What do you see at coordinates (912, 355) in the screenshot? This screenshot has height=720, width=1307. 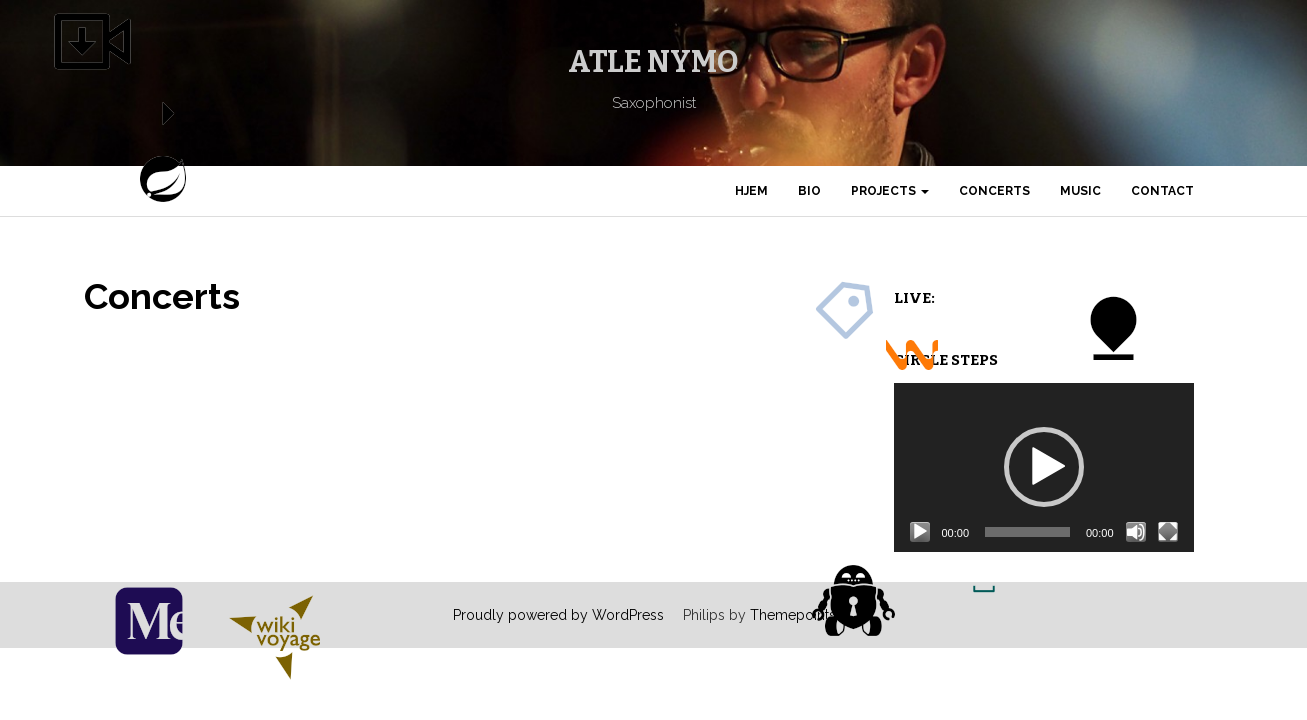 I see `open windsurf code editor` at bounding box center [912, 355].